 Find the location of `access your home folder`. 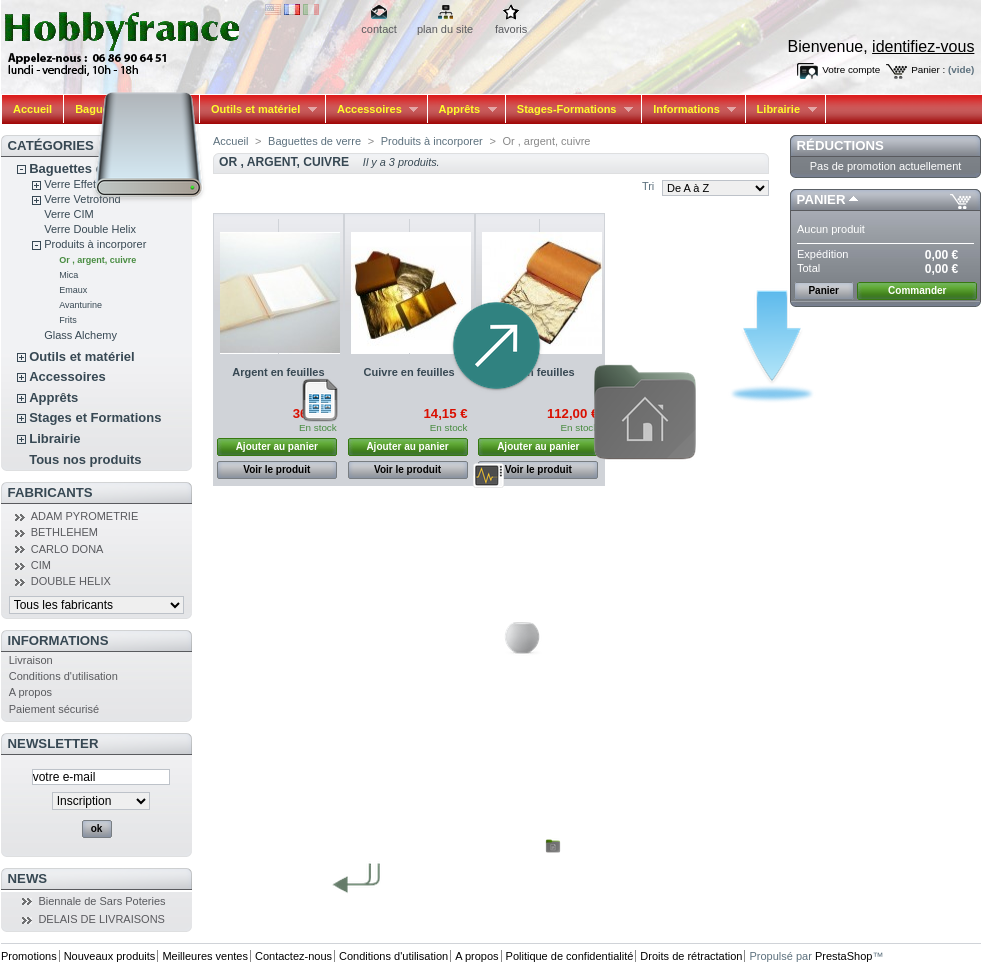

access your home folder is located at coordinates (645, 412).